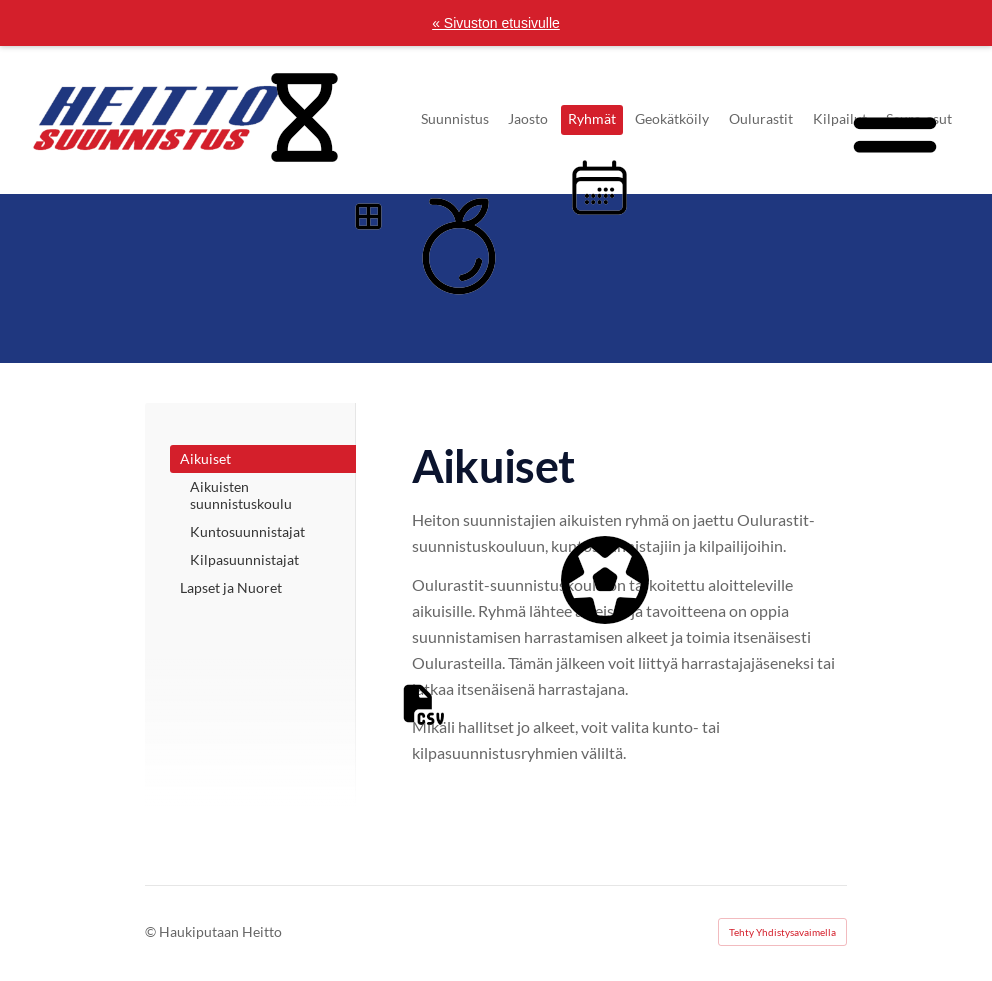  I want to click on drag to reorder or rearrange items, so click(895, 135).